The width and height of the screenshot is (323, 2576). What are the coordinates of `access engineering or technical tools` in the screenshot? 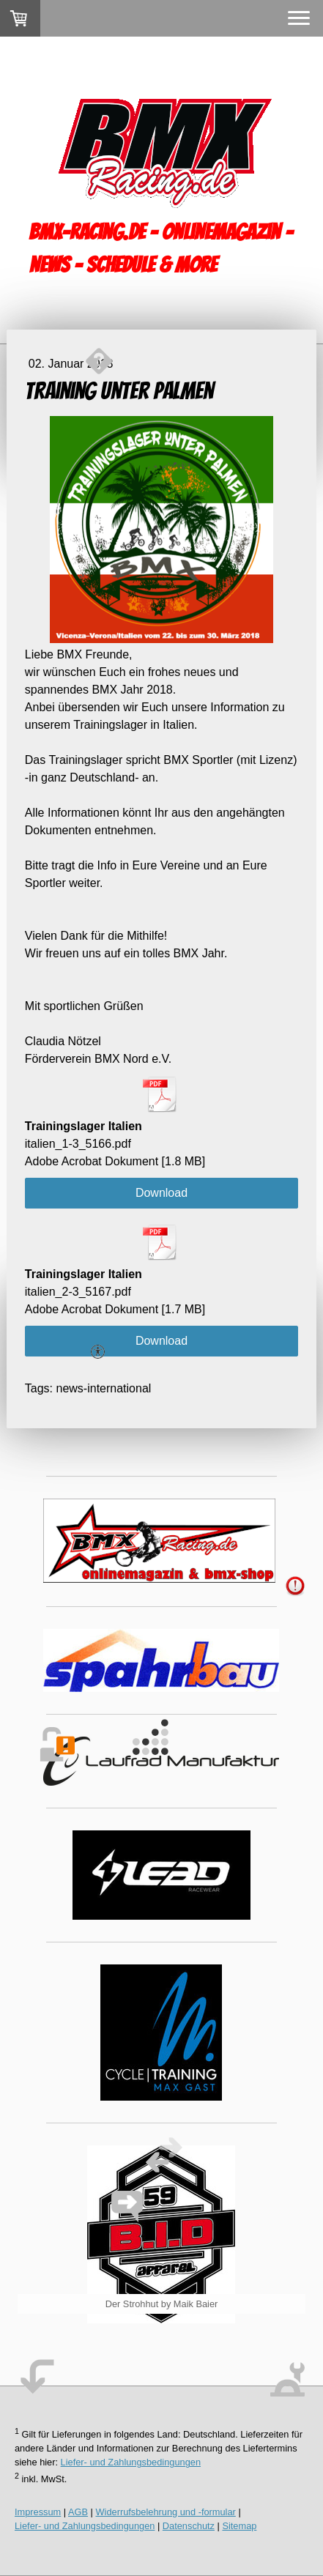 It's located at (287, 2379).